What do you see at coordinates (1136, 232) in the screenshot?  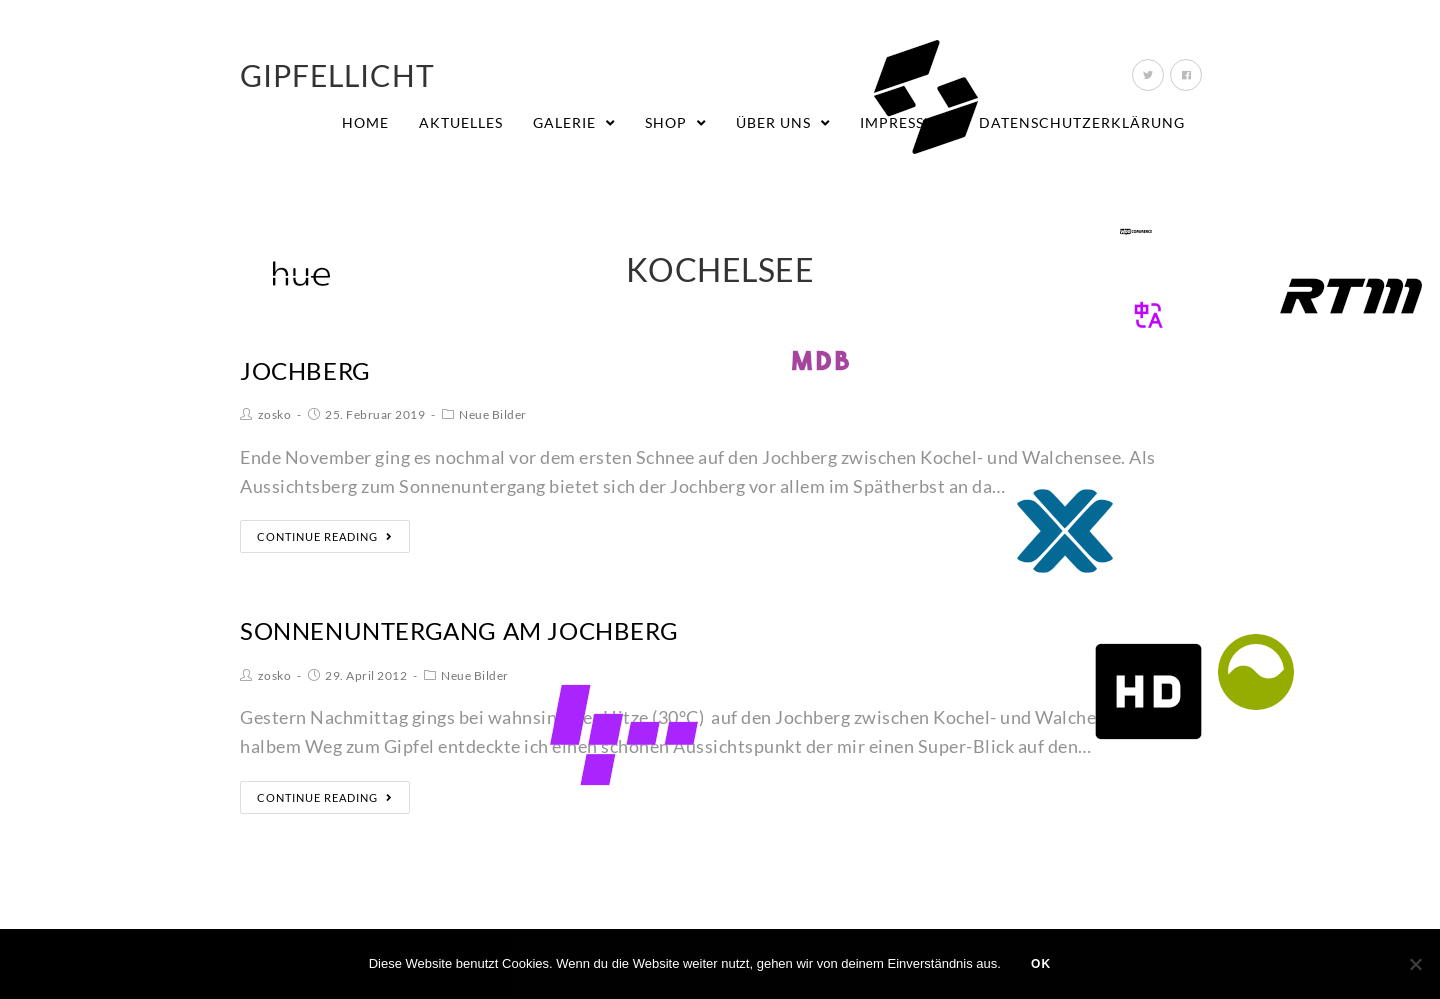 I see `access woocommerce store settings` at bounding box center [1136, 232].